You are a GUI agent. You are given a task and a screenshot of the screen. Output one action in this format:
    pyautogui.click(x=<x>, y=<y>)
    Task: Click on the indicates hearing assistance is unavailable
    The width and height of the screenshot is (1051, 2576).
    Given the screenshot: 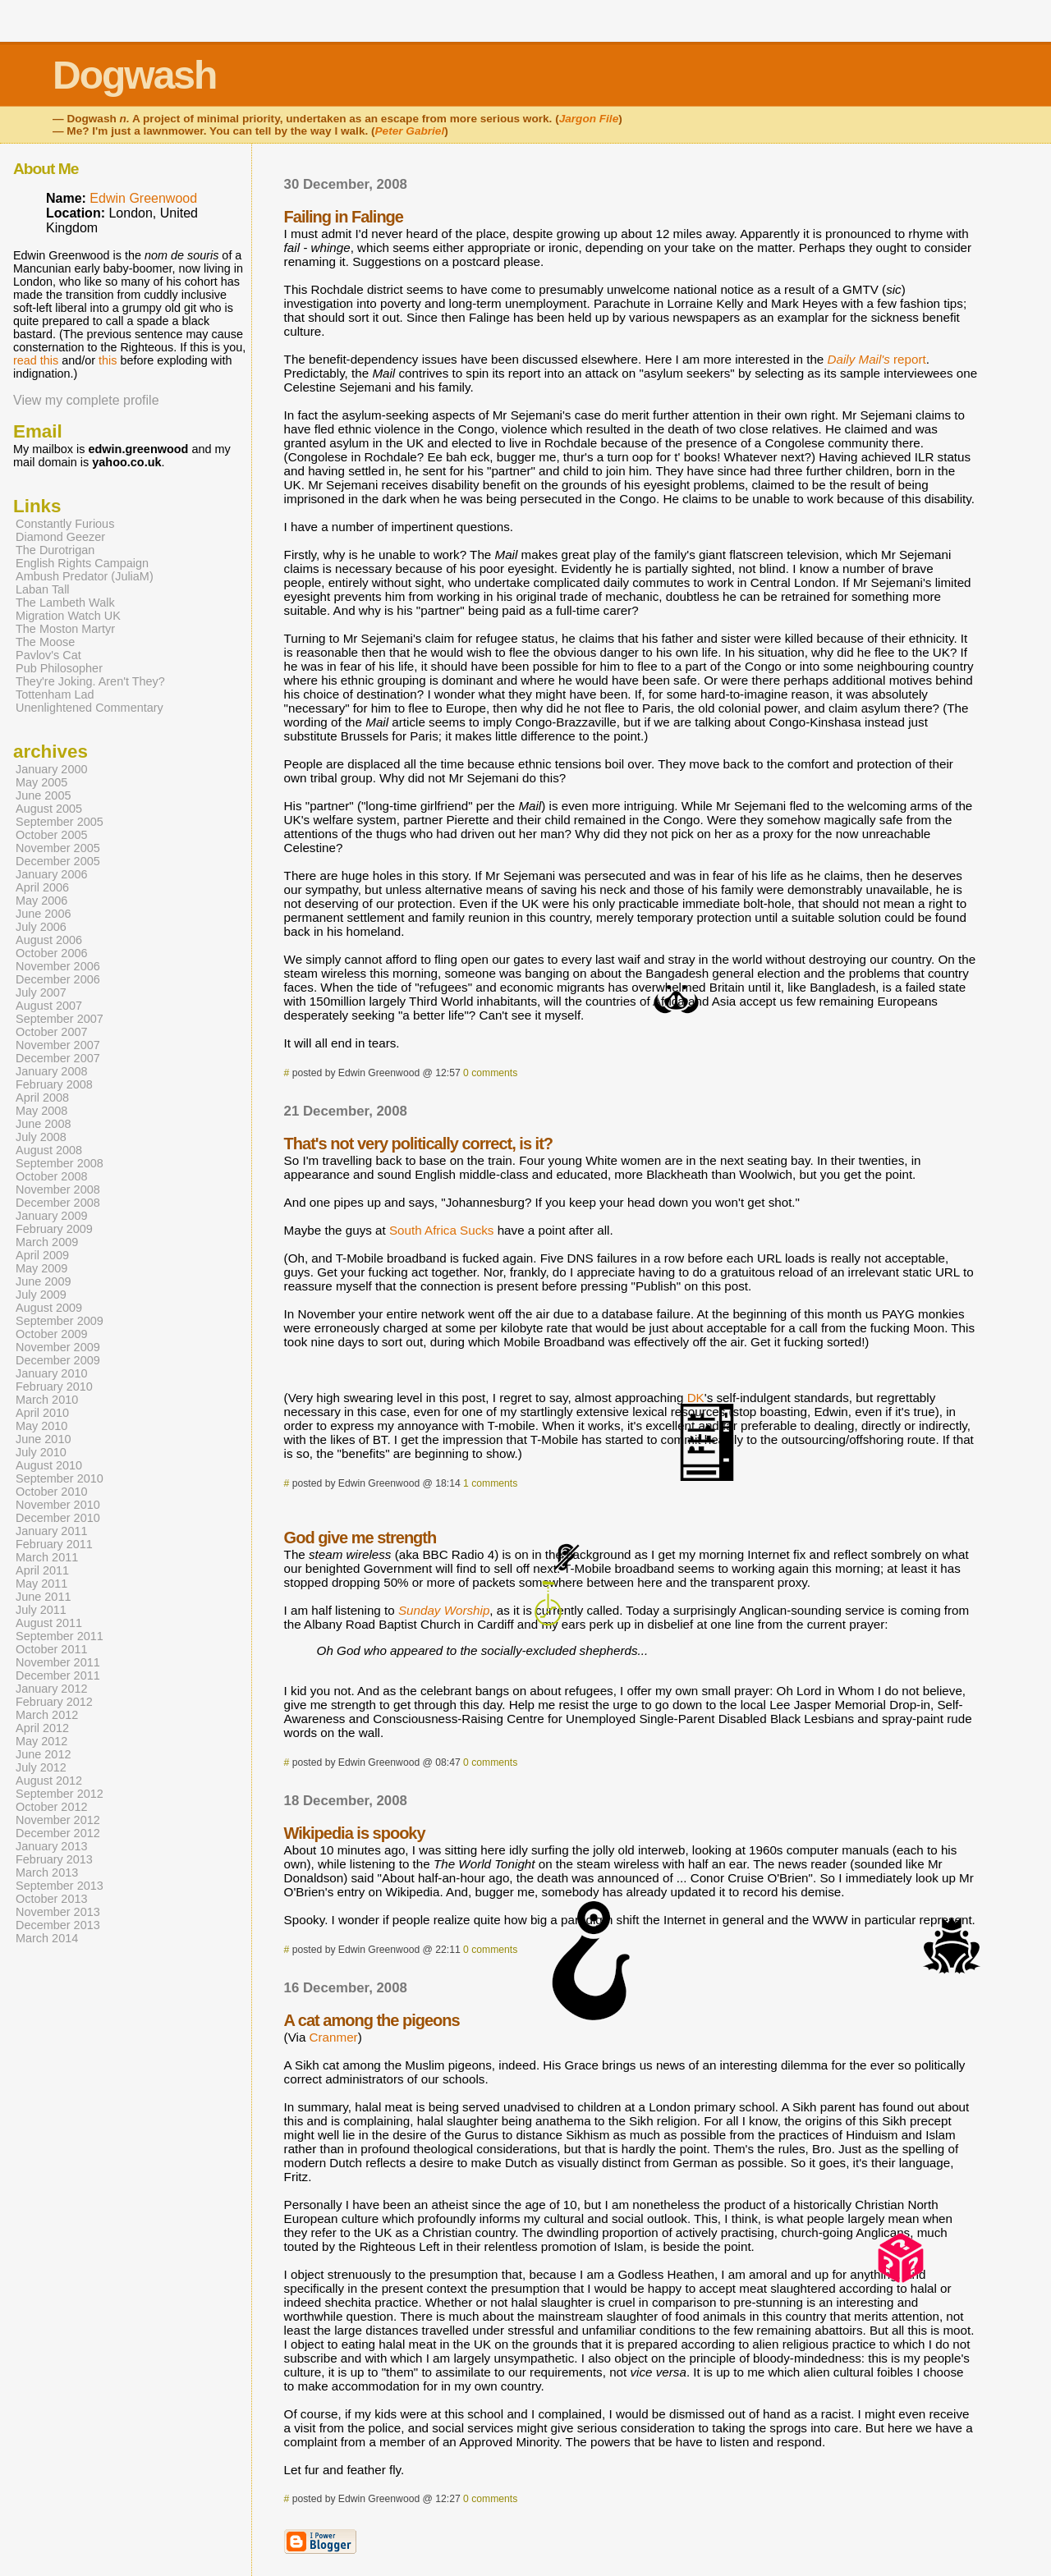 What is the action you would take?
    pyautogui.click(x=567, y=1557)
    